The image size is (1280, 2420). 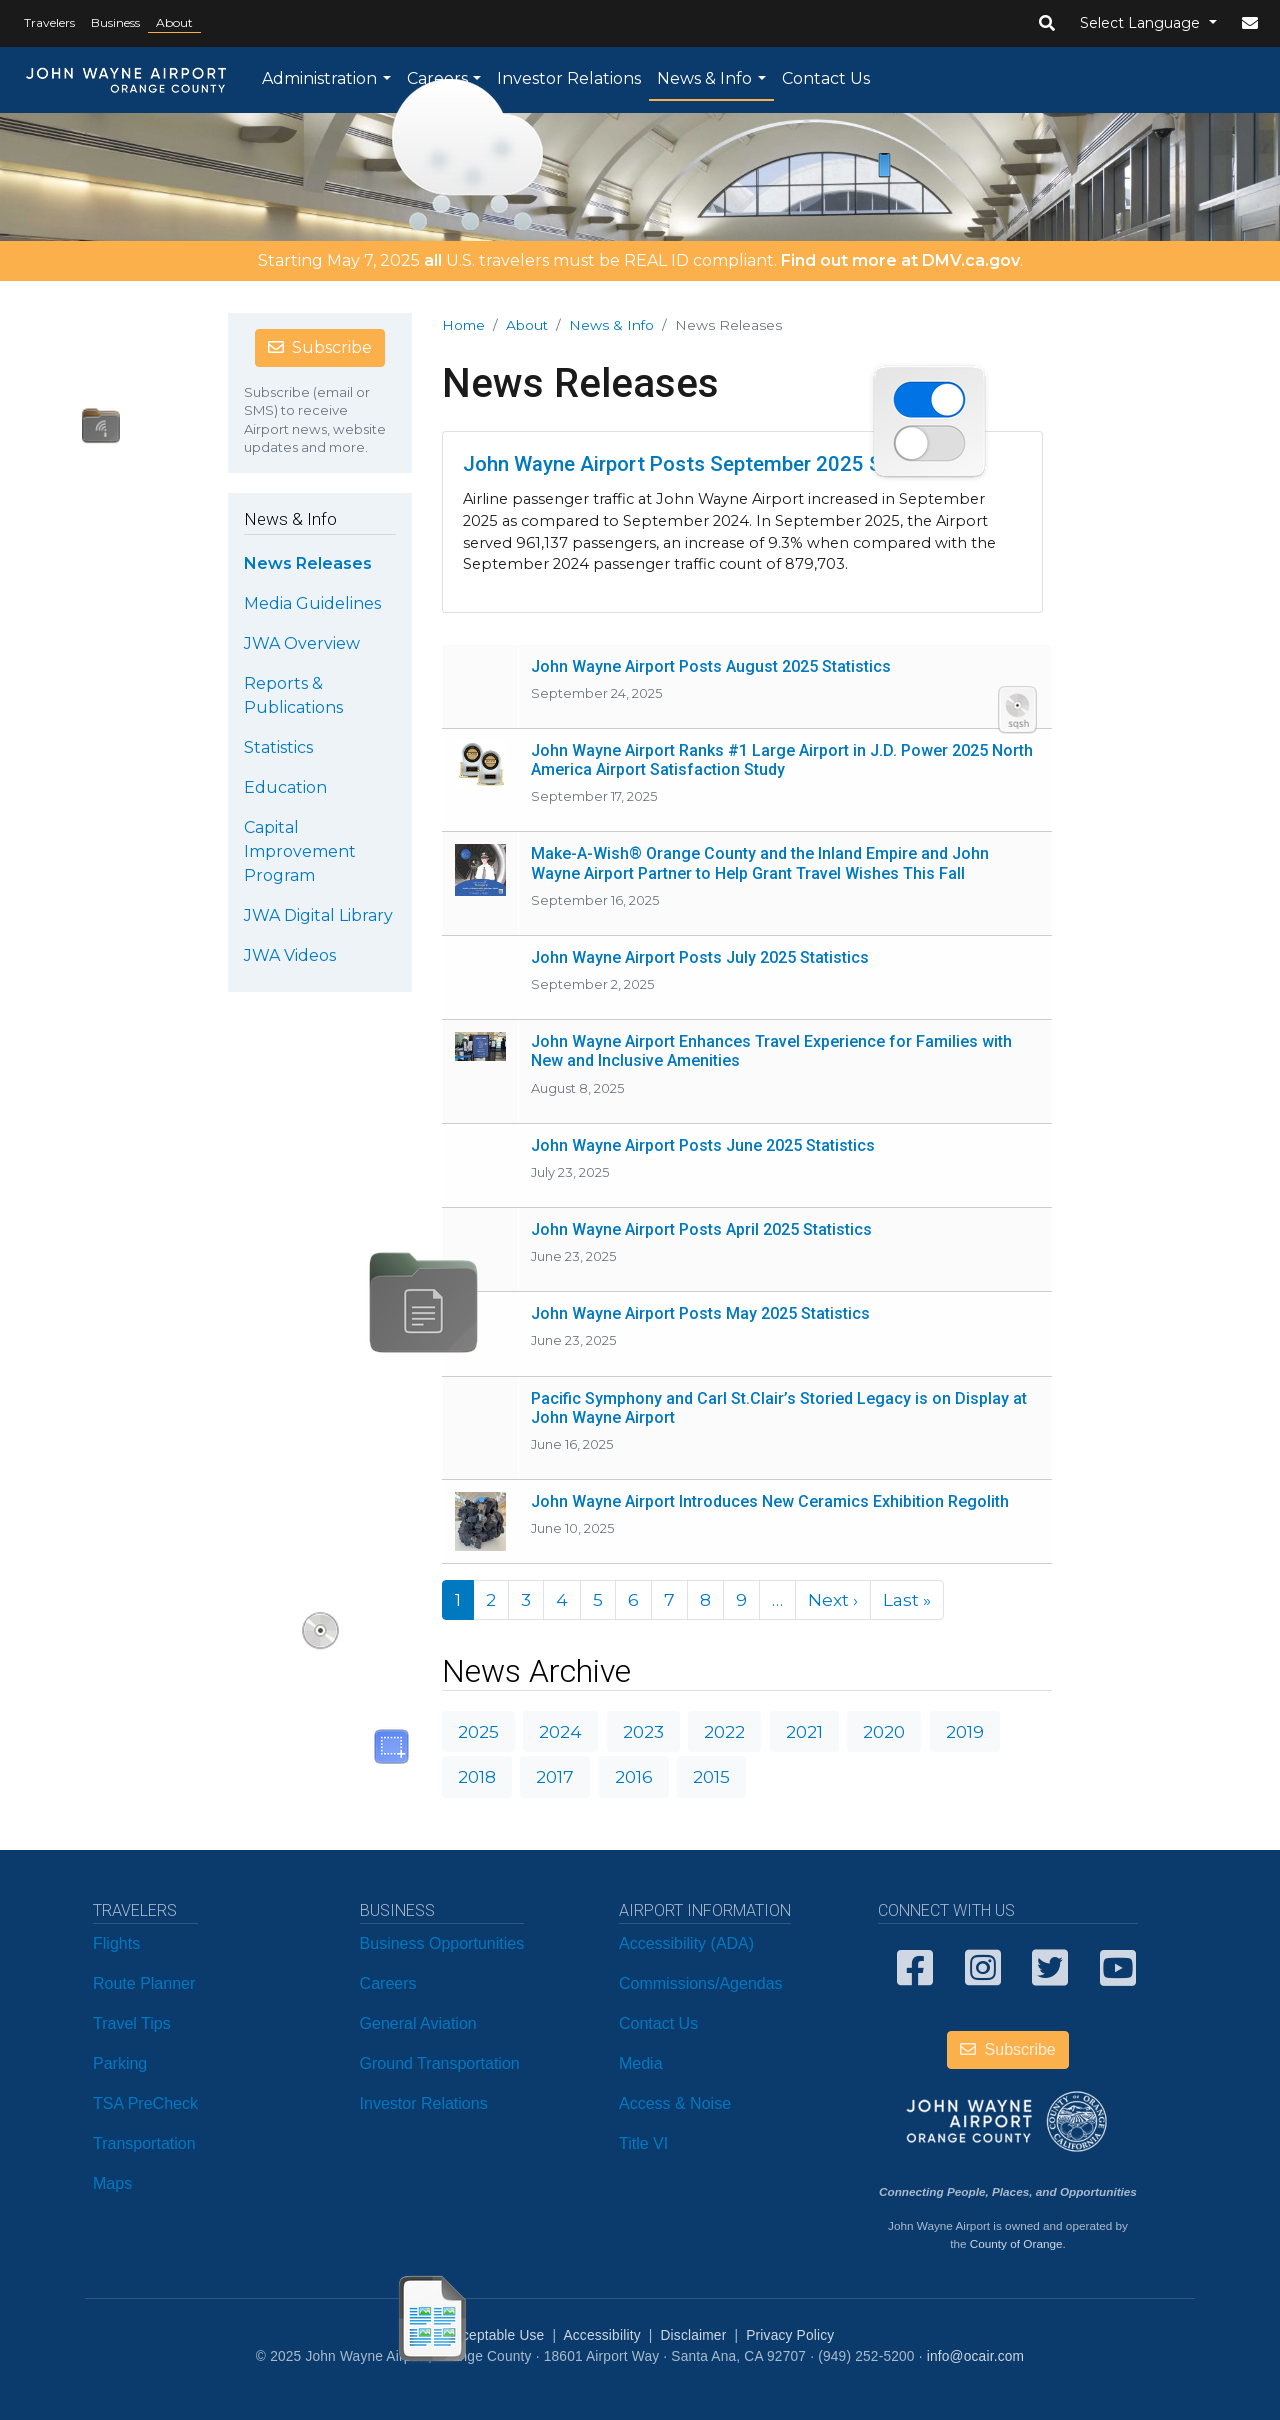 What do you see at coordinates (467, 154) in the screenshot?
I see `indicates snowy weather conditions` at bounding box center [467, 154].